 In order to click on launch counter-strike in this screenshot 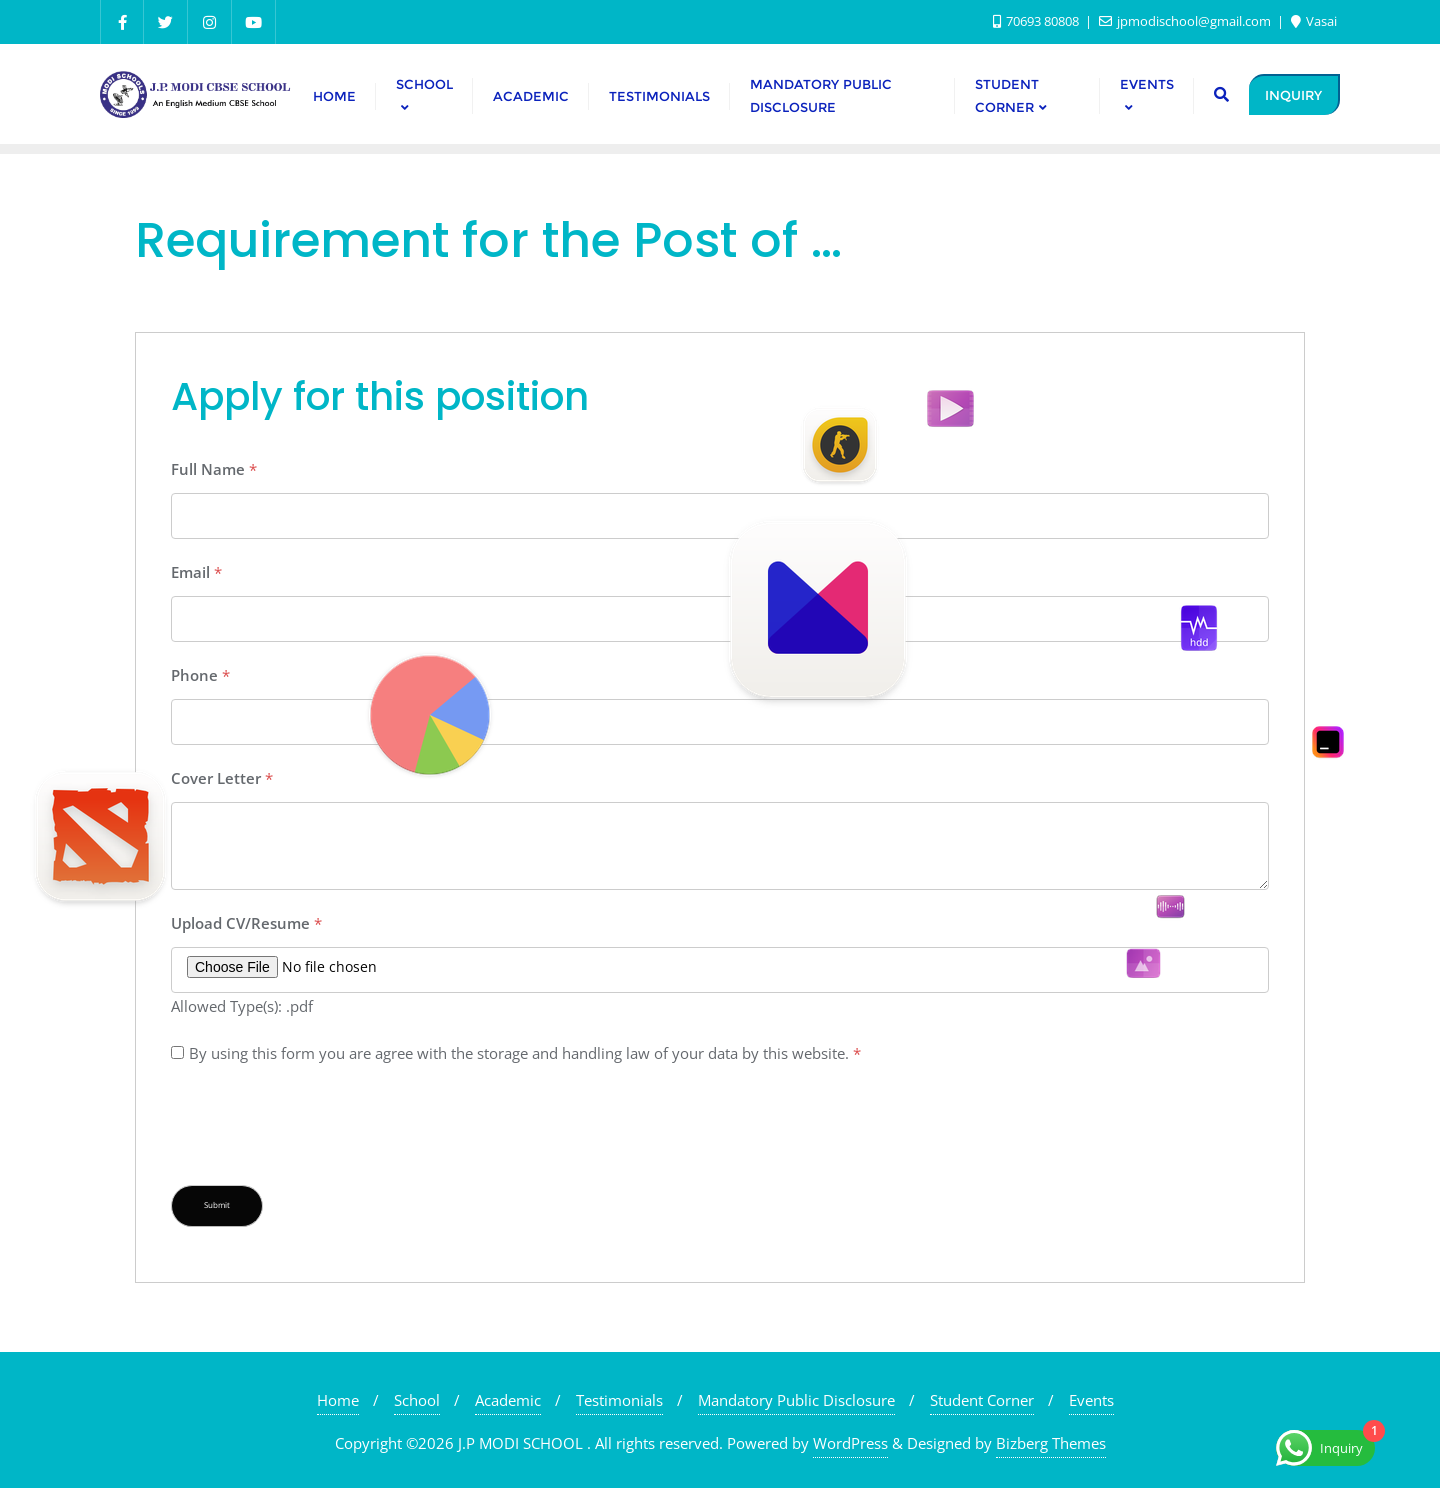, I will do `click(840, 445)`.